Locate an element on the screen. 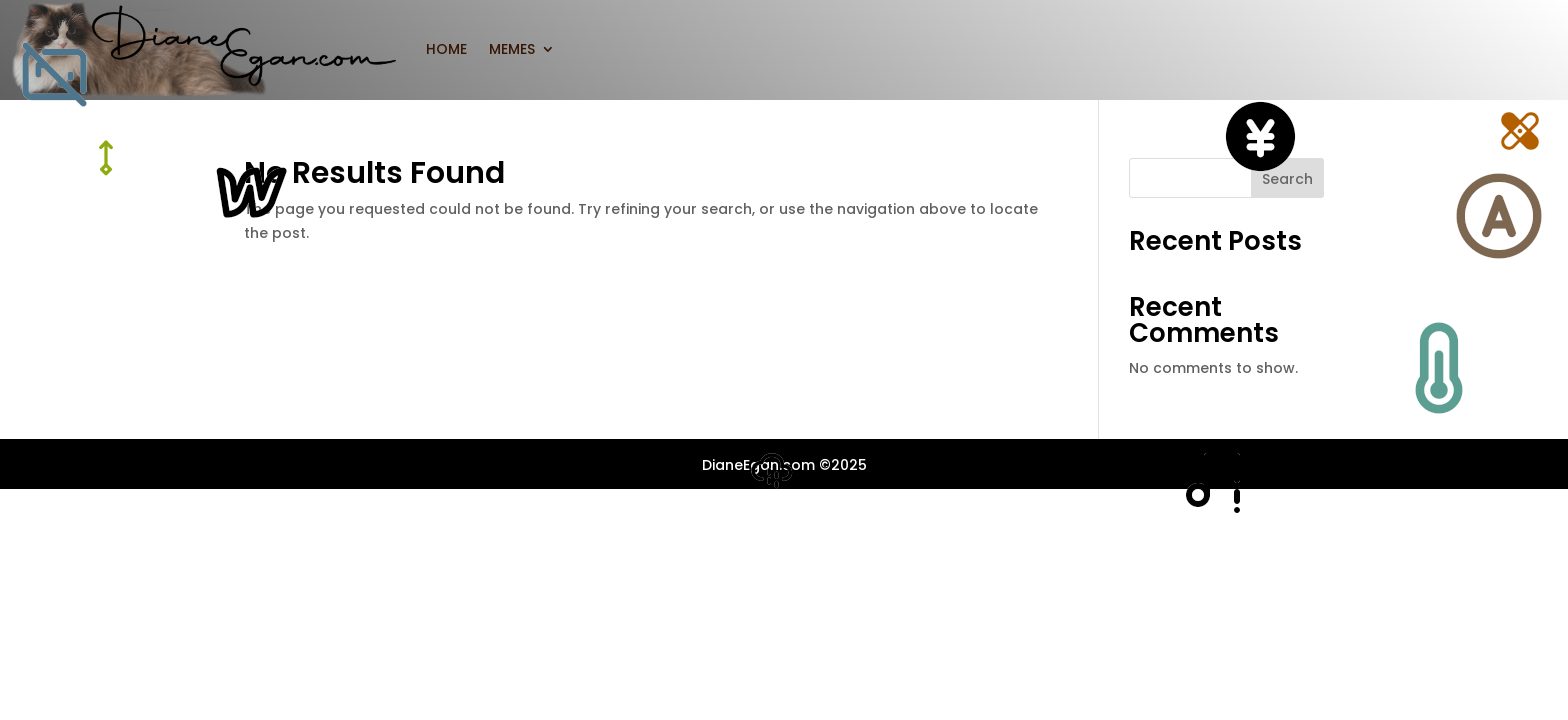 This screenshot has height=720, width=1568. indicates rainy weather conditions is located at coordinates (771, 468).